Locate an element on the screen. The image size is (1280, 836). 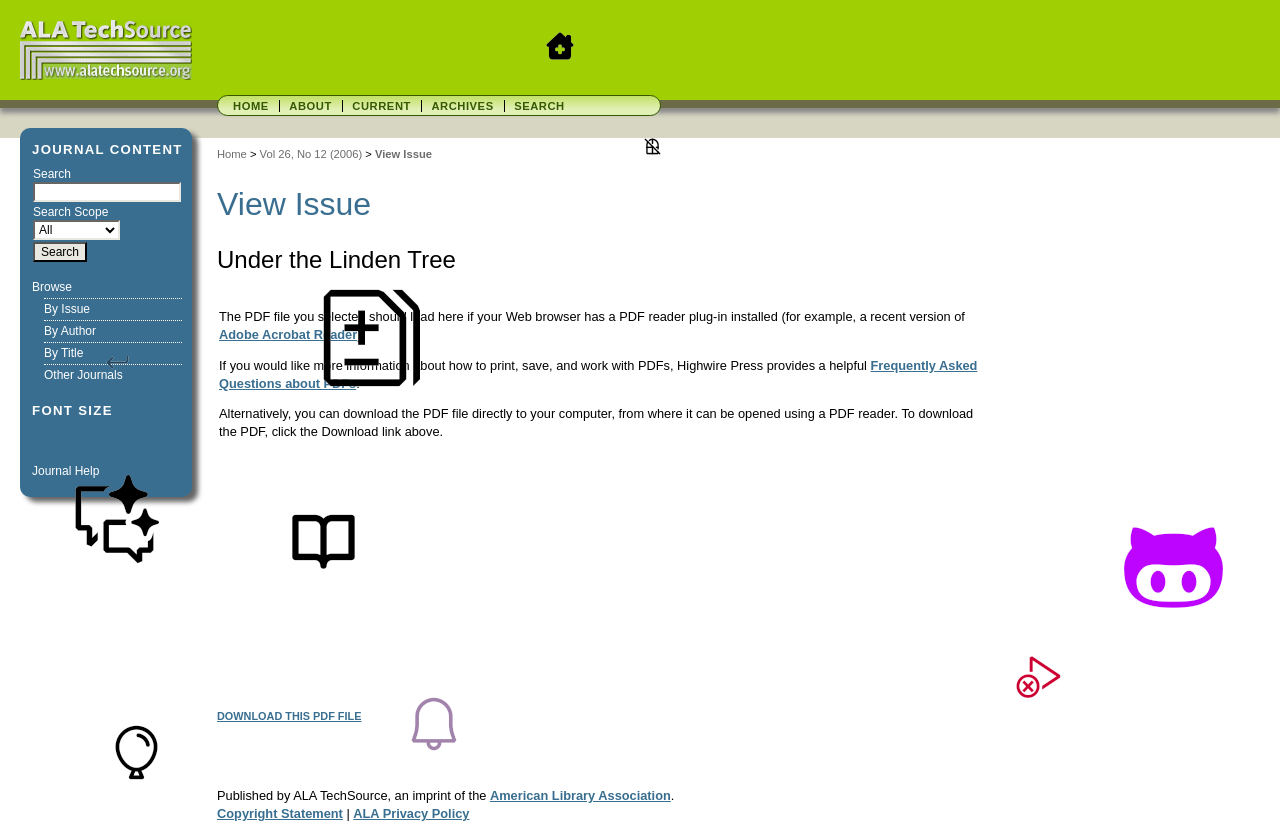
access GitHub integration or repository is located at coordinates (1173, 564).